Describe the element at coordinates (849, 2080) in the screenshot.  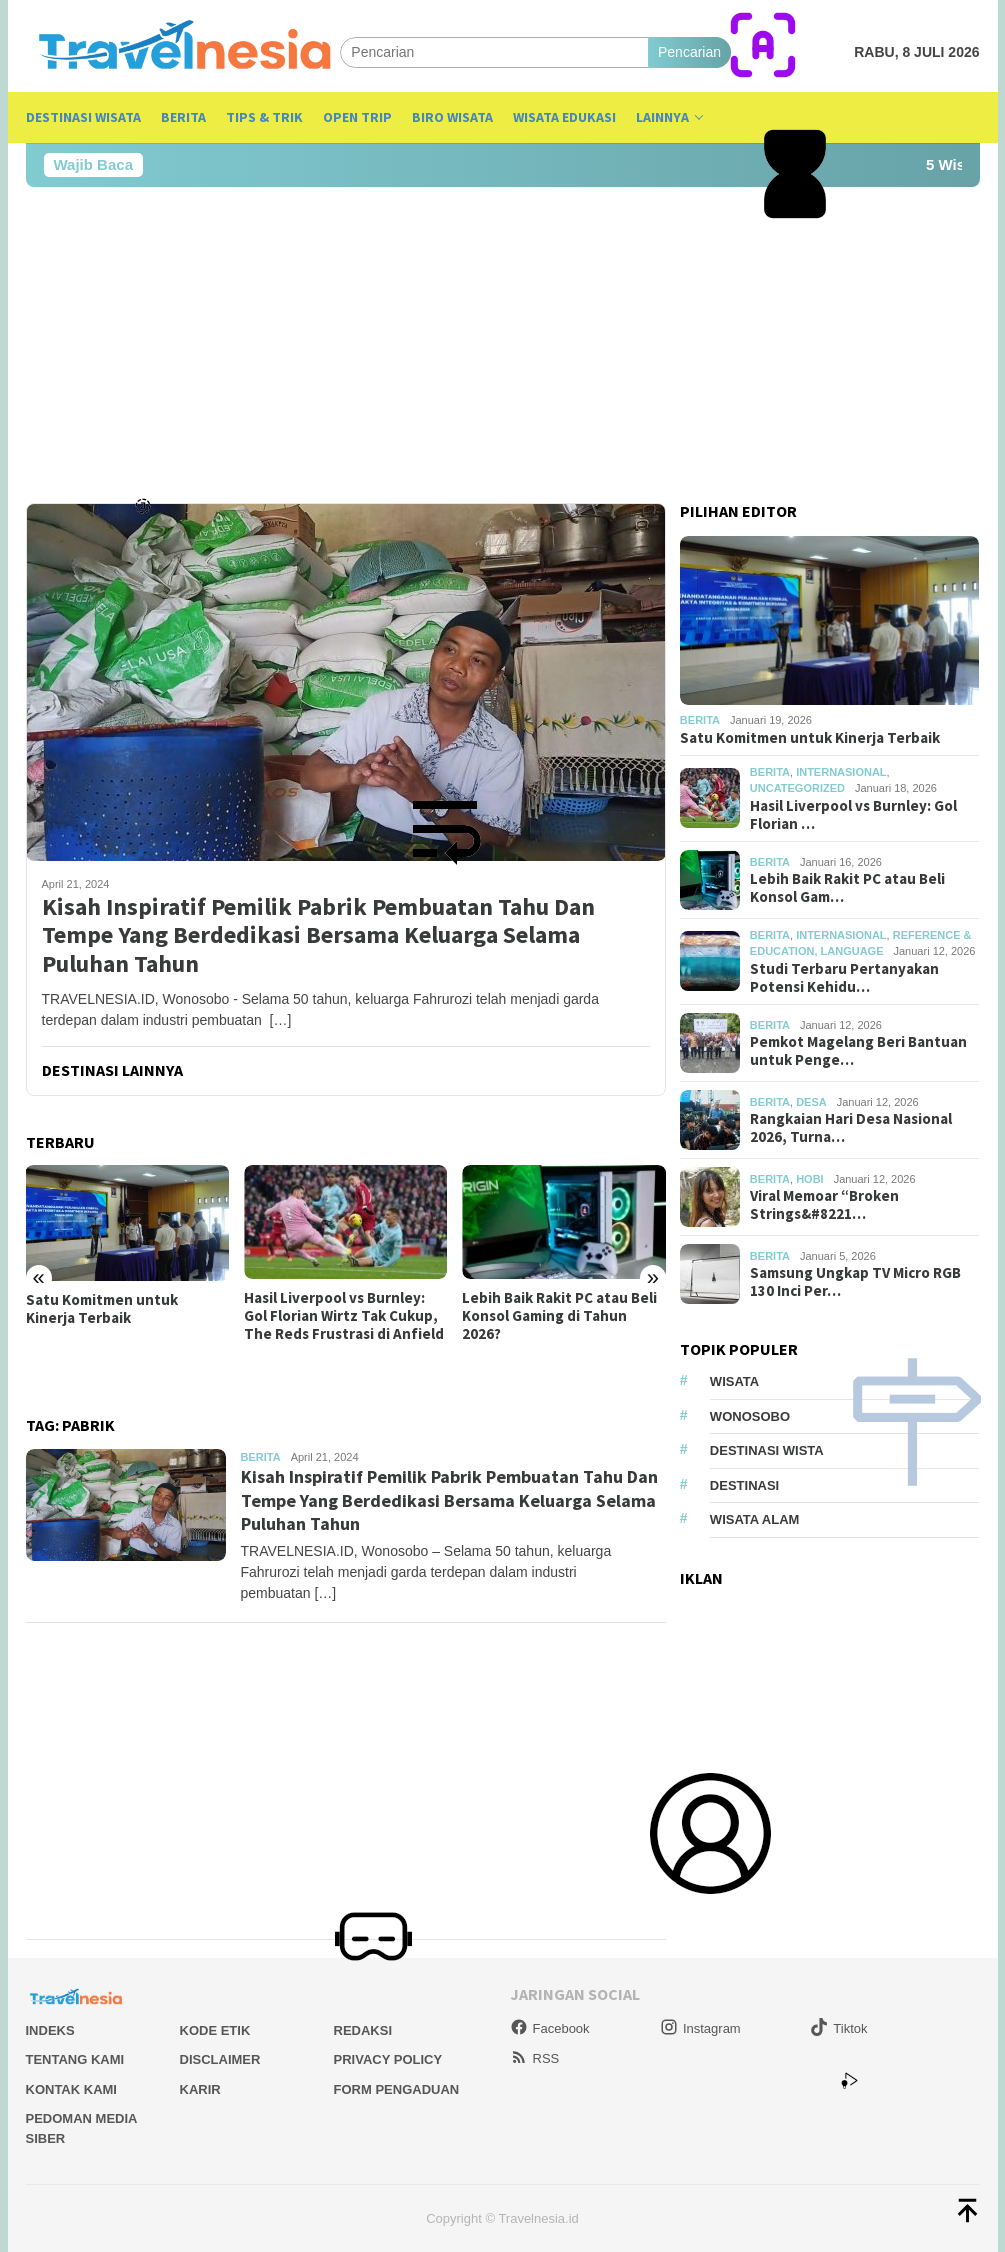
I see `run tests with code coverage` at that location.